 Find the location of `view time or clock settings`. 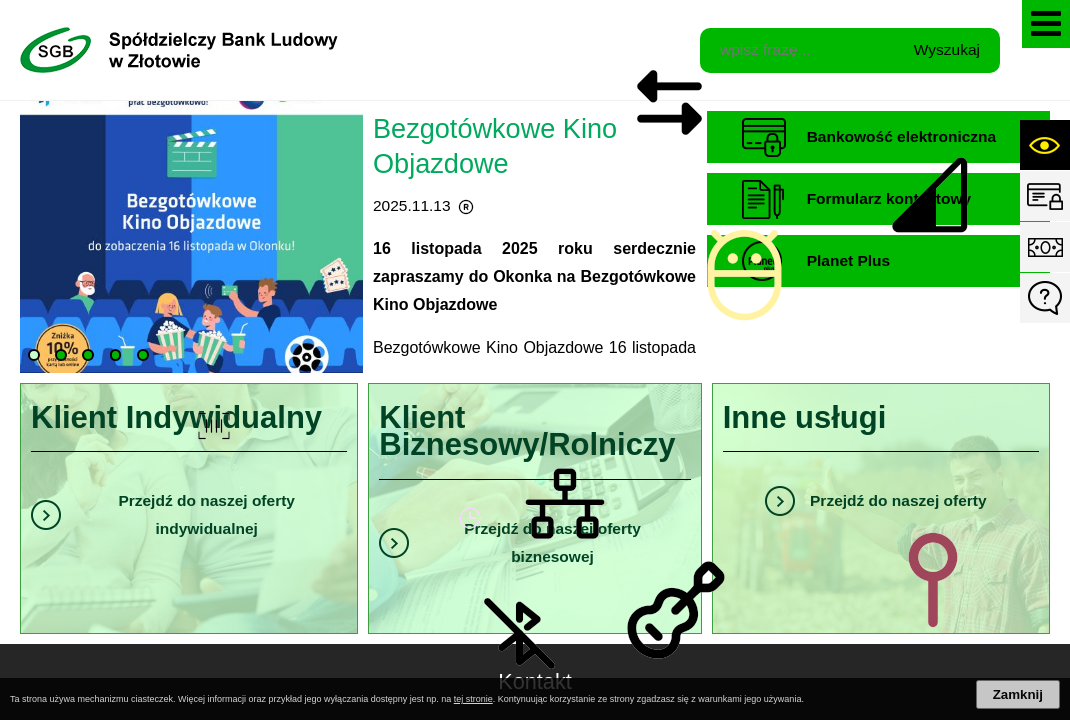

view time or clock settings is located at coordinates (470, 518).